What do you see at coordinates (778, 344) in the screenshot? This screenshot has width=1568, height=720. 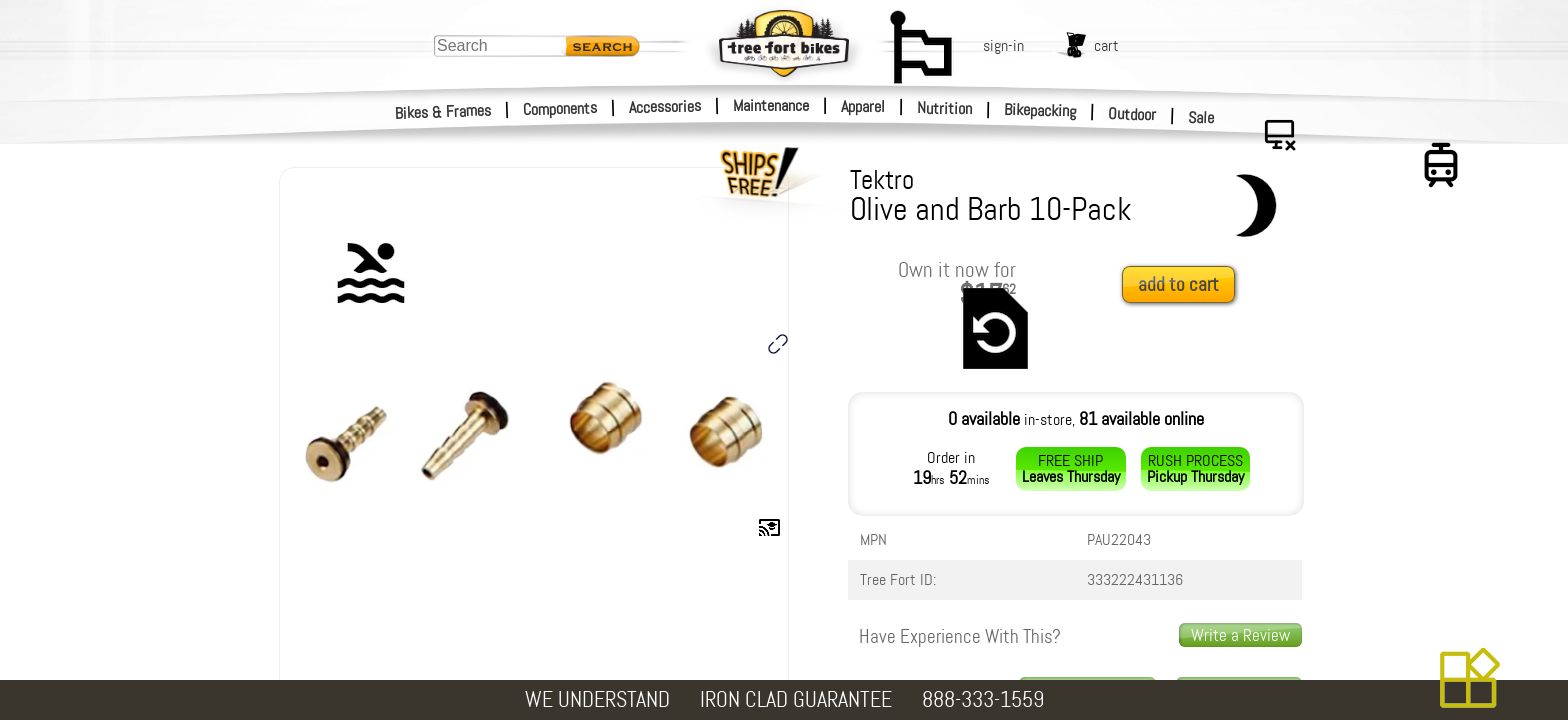 I see `unlink or disconnect a connected item` at bounding box center [778, 344].